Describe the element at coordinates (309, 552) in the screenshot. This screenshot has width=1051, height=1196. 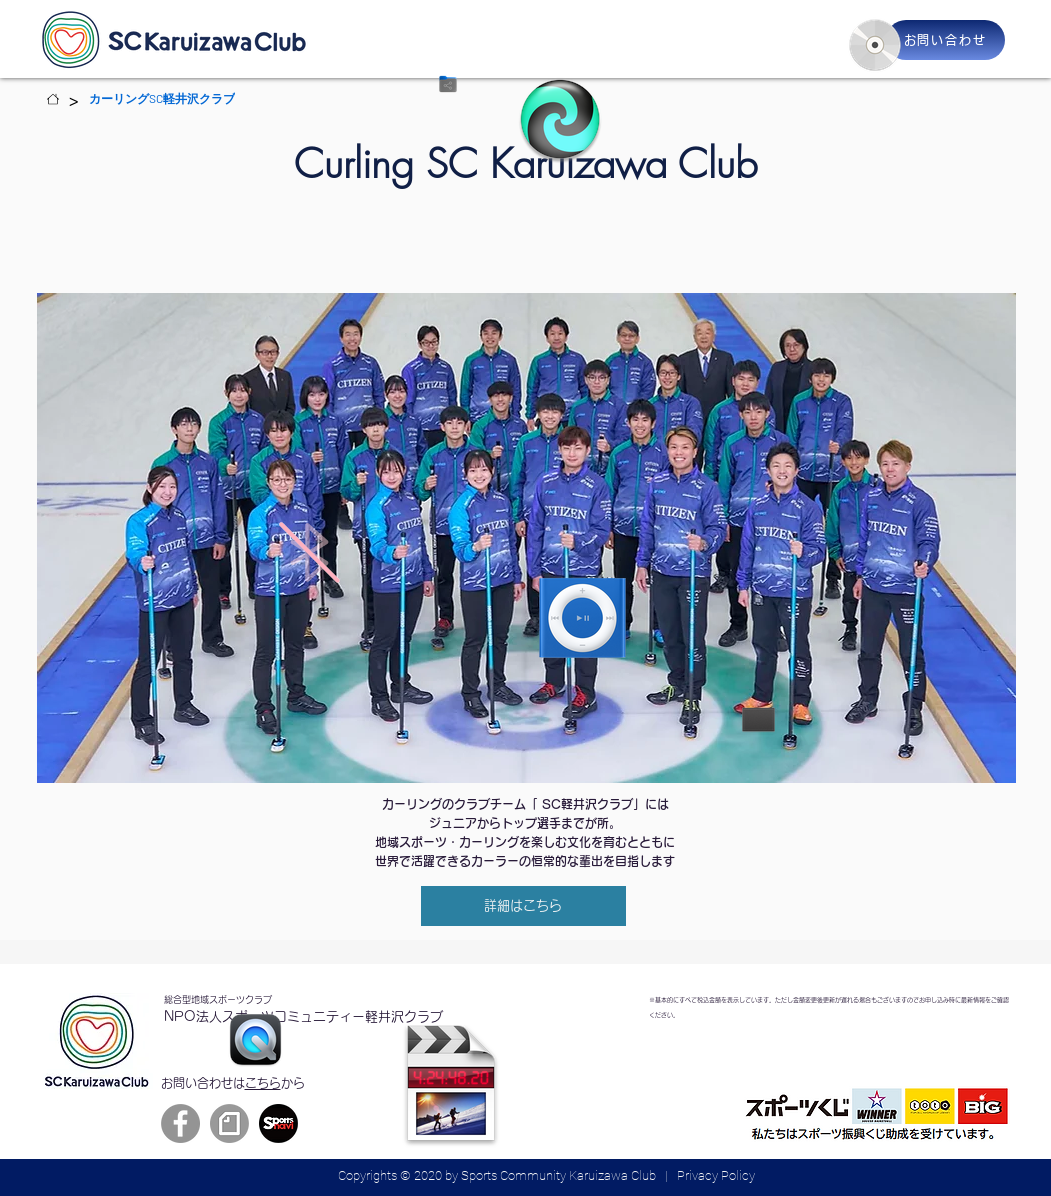
I see `indicates bluetooth is turned off or disabled` at that location.